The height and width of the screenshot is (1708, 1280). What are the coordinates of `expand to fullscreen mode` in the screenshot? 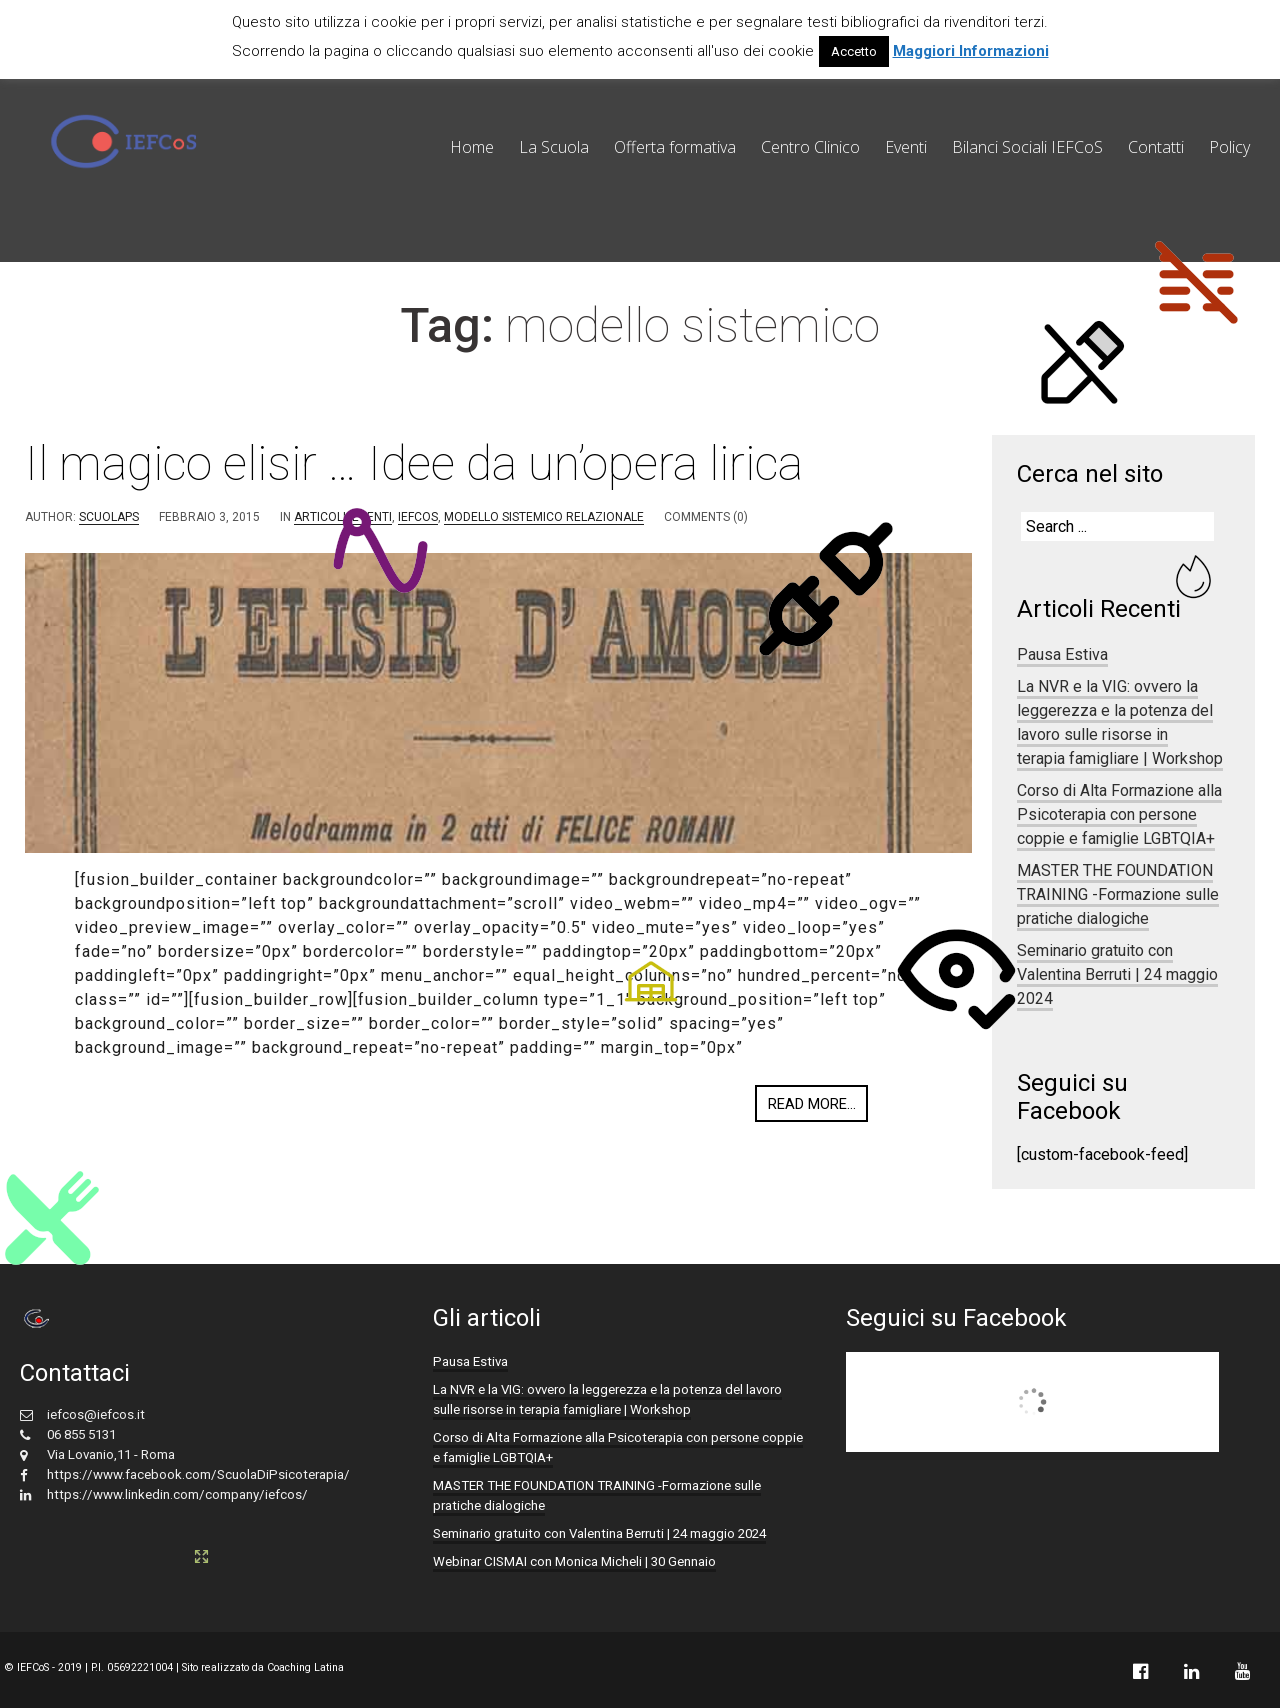 It's located at (201, 1556).